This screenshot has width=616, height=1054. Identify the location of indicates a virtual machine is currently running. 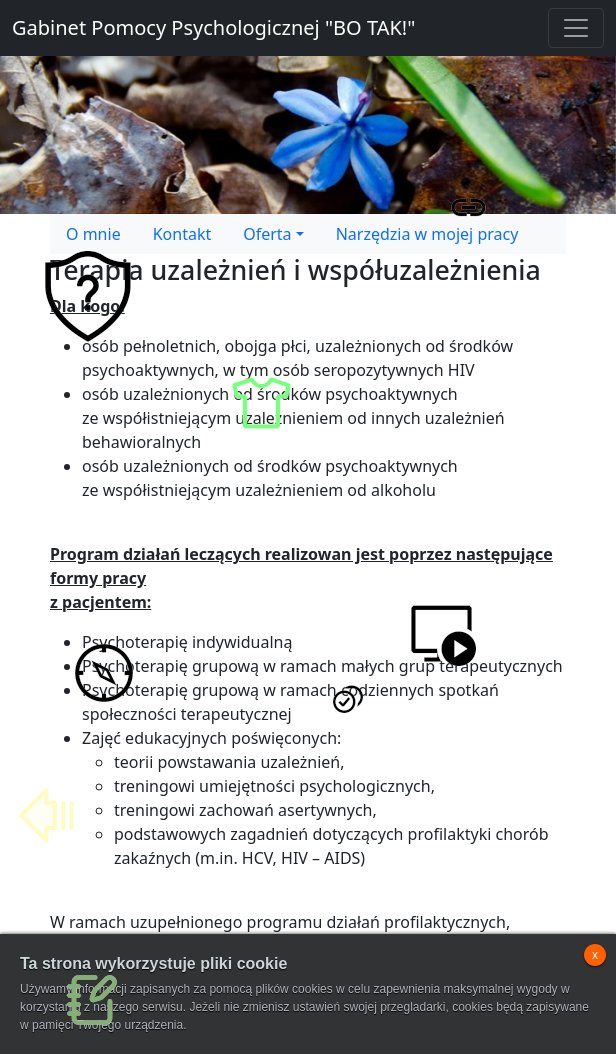
(441, 631).